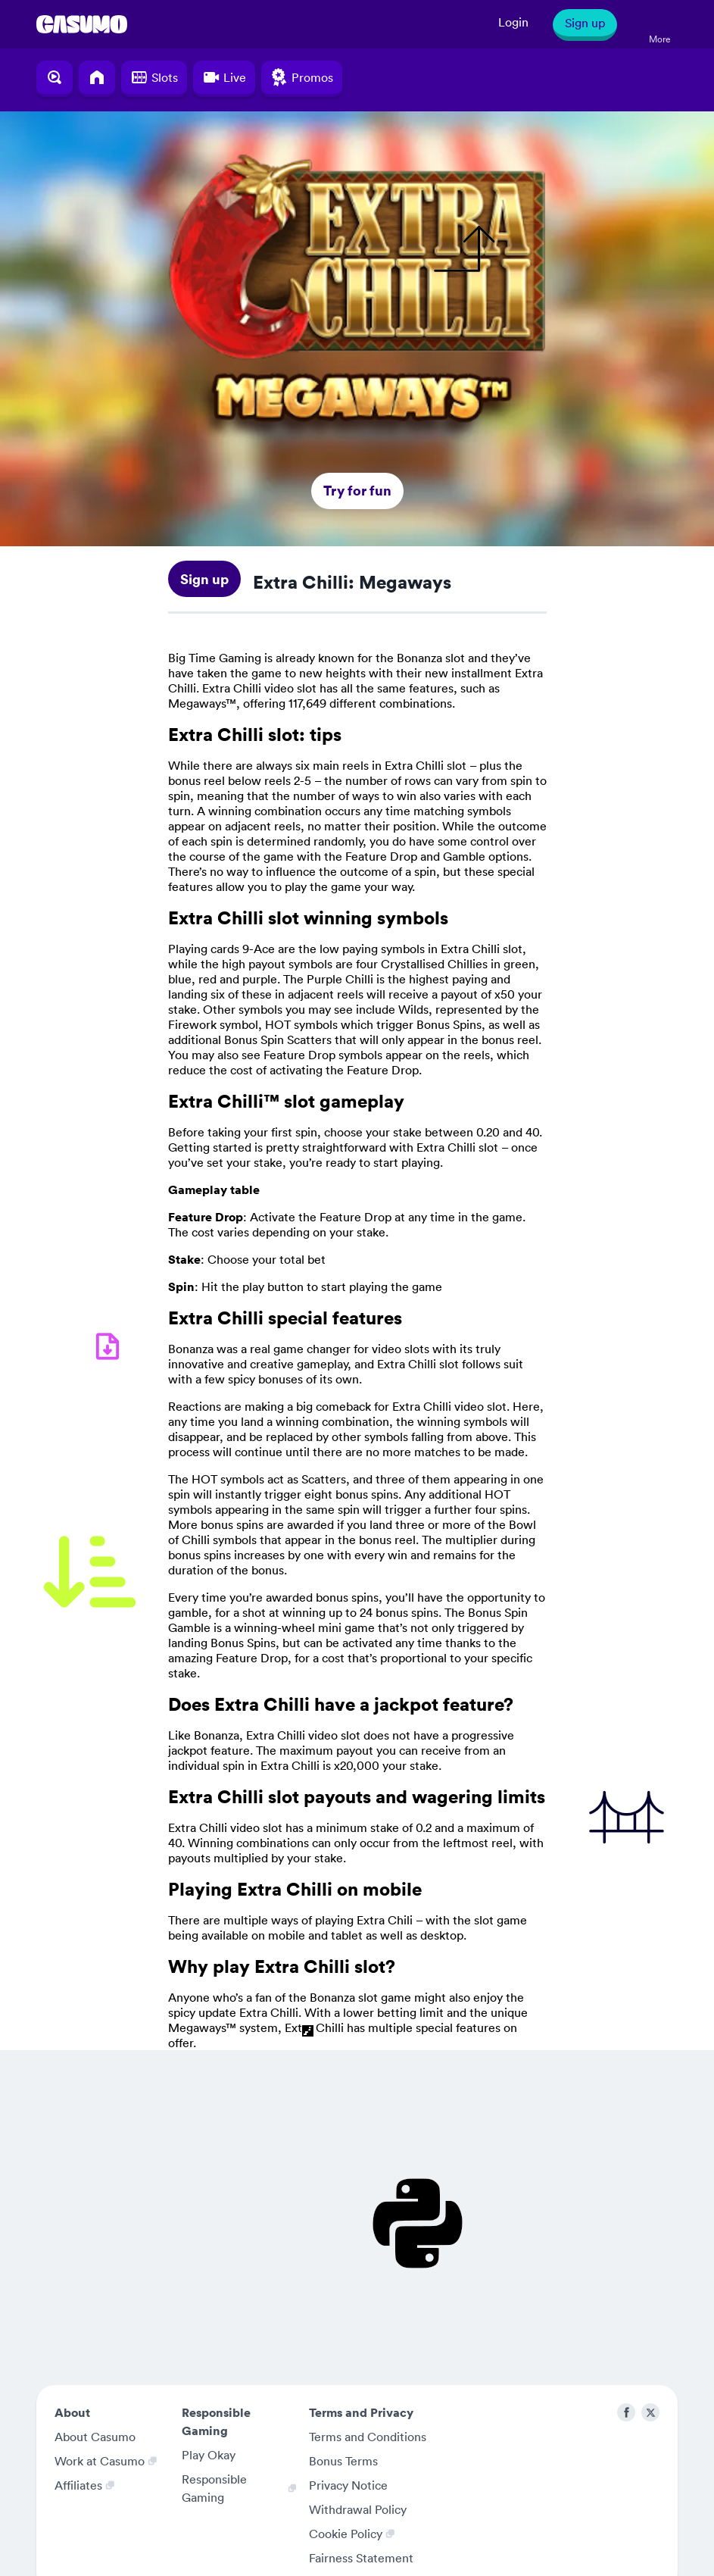 This screenshot has width=714, height=2576. Describe the element at coordinates (626, 1817) in the screenshot. I see `view bridge or crossing information` at that location.